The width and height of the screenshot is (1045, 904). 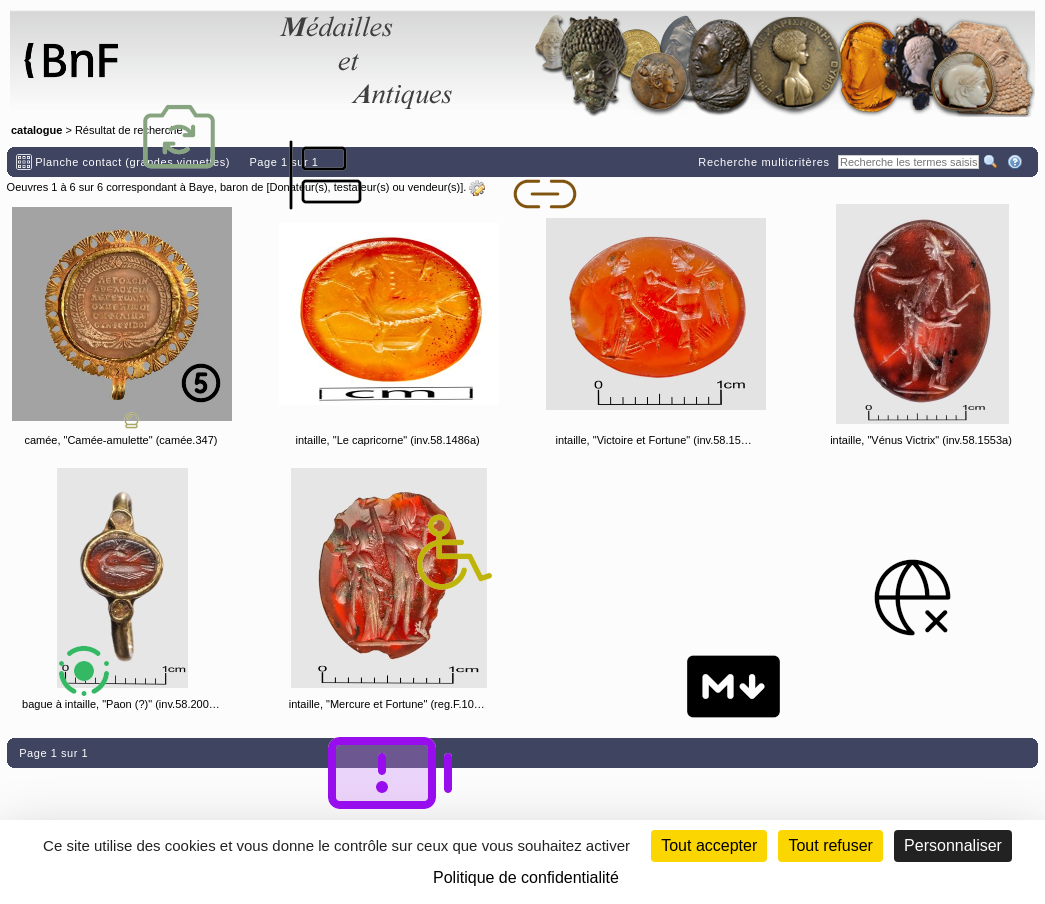 What do you see at coordinates (84, 671) in the screenshot?
I see `access science or chemistry features` at bounding box center [84, 671].